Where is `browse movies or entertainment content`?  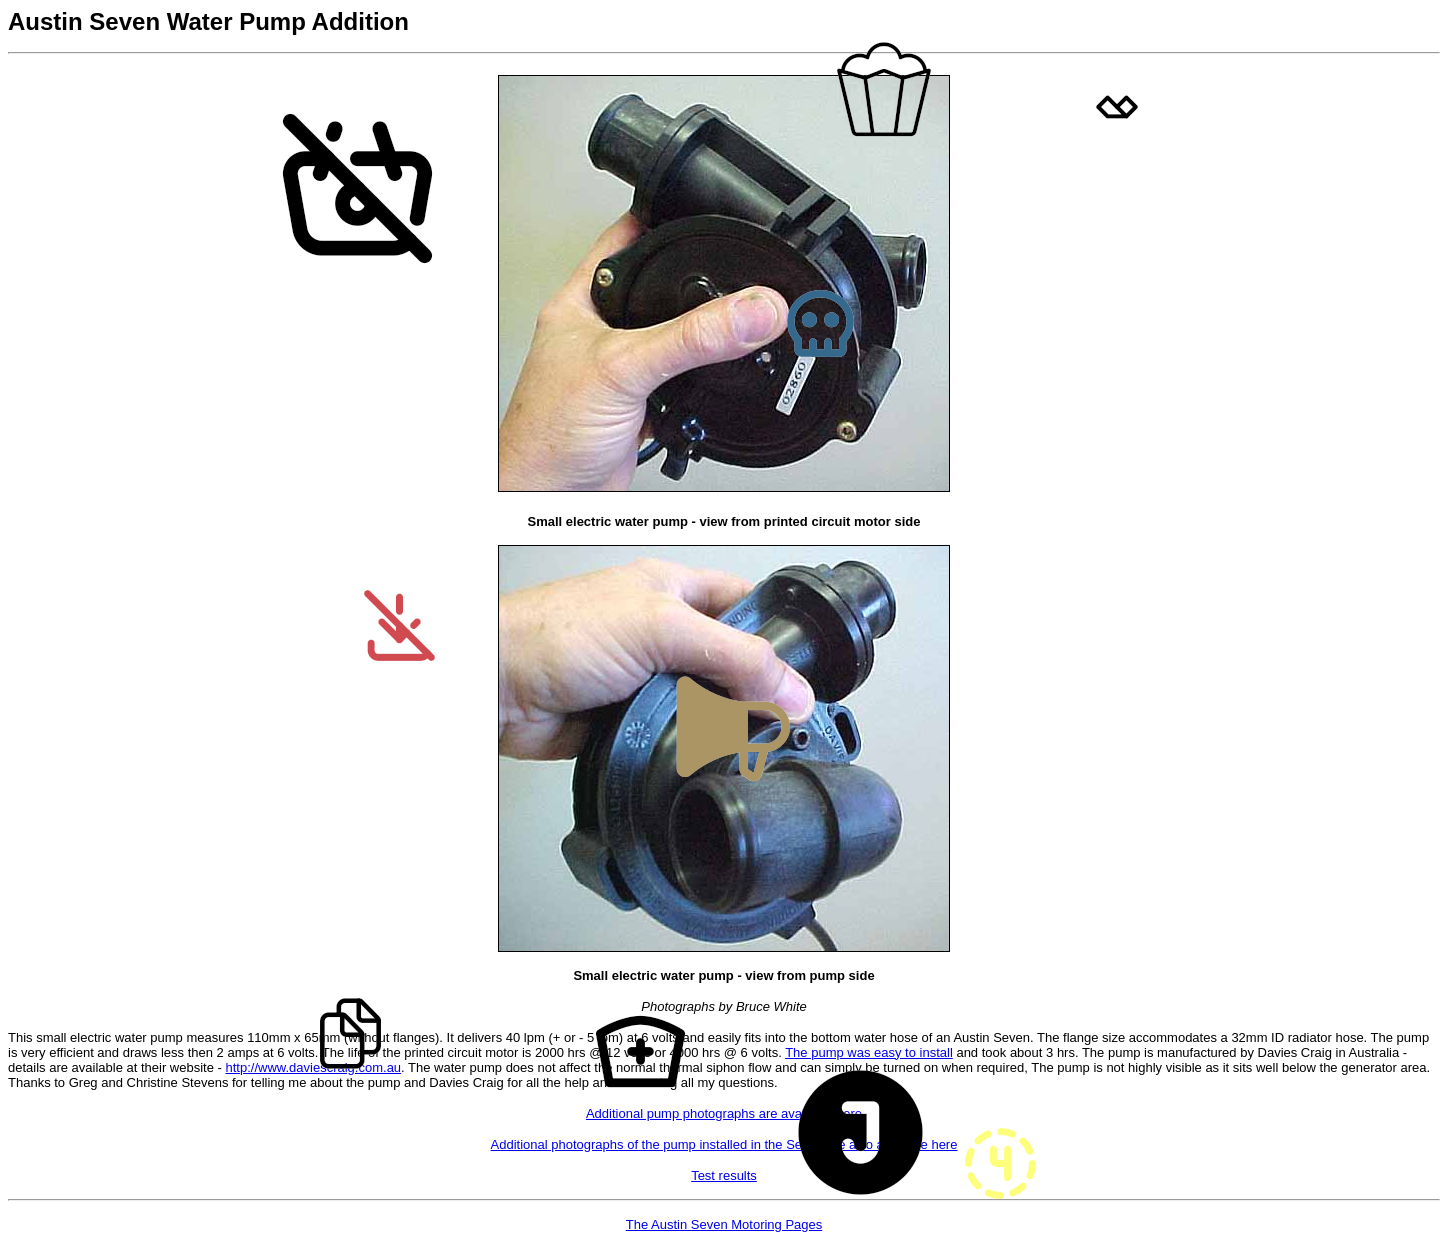 browse movies or entertainment content is located at coordinates (884, 93).